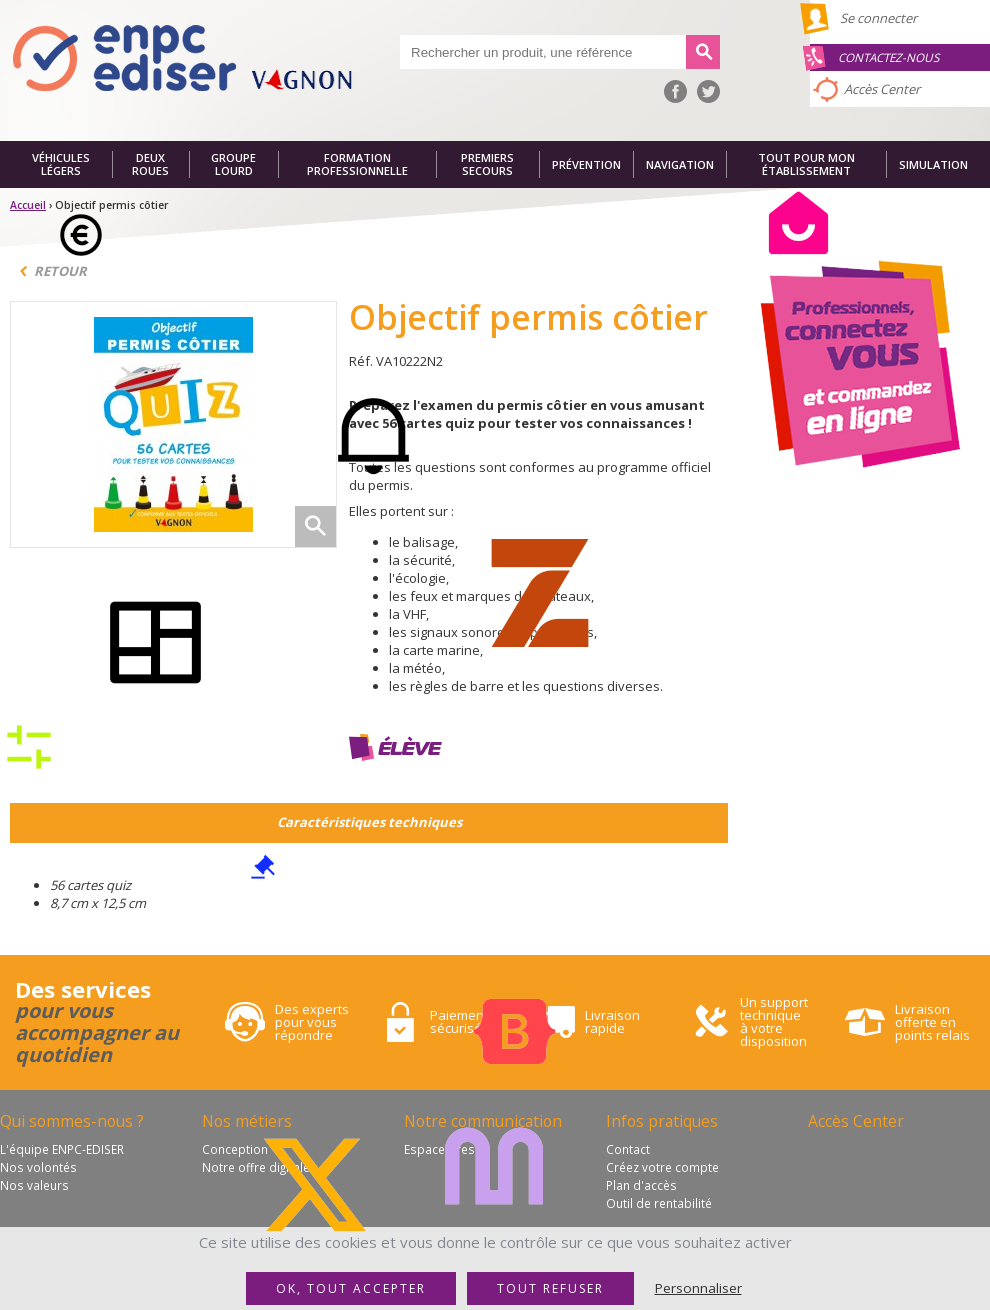 The image size is (990, 1310). Describe the element at coordinates (81, 235) in the screenshot. I see `view euro currency balance` at that location.